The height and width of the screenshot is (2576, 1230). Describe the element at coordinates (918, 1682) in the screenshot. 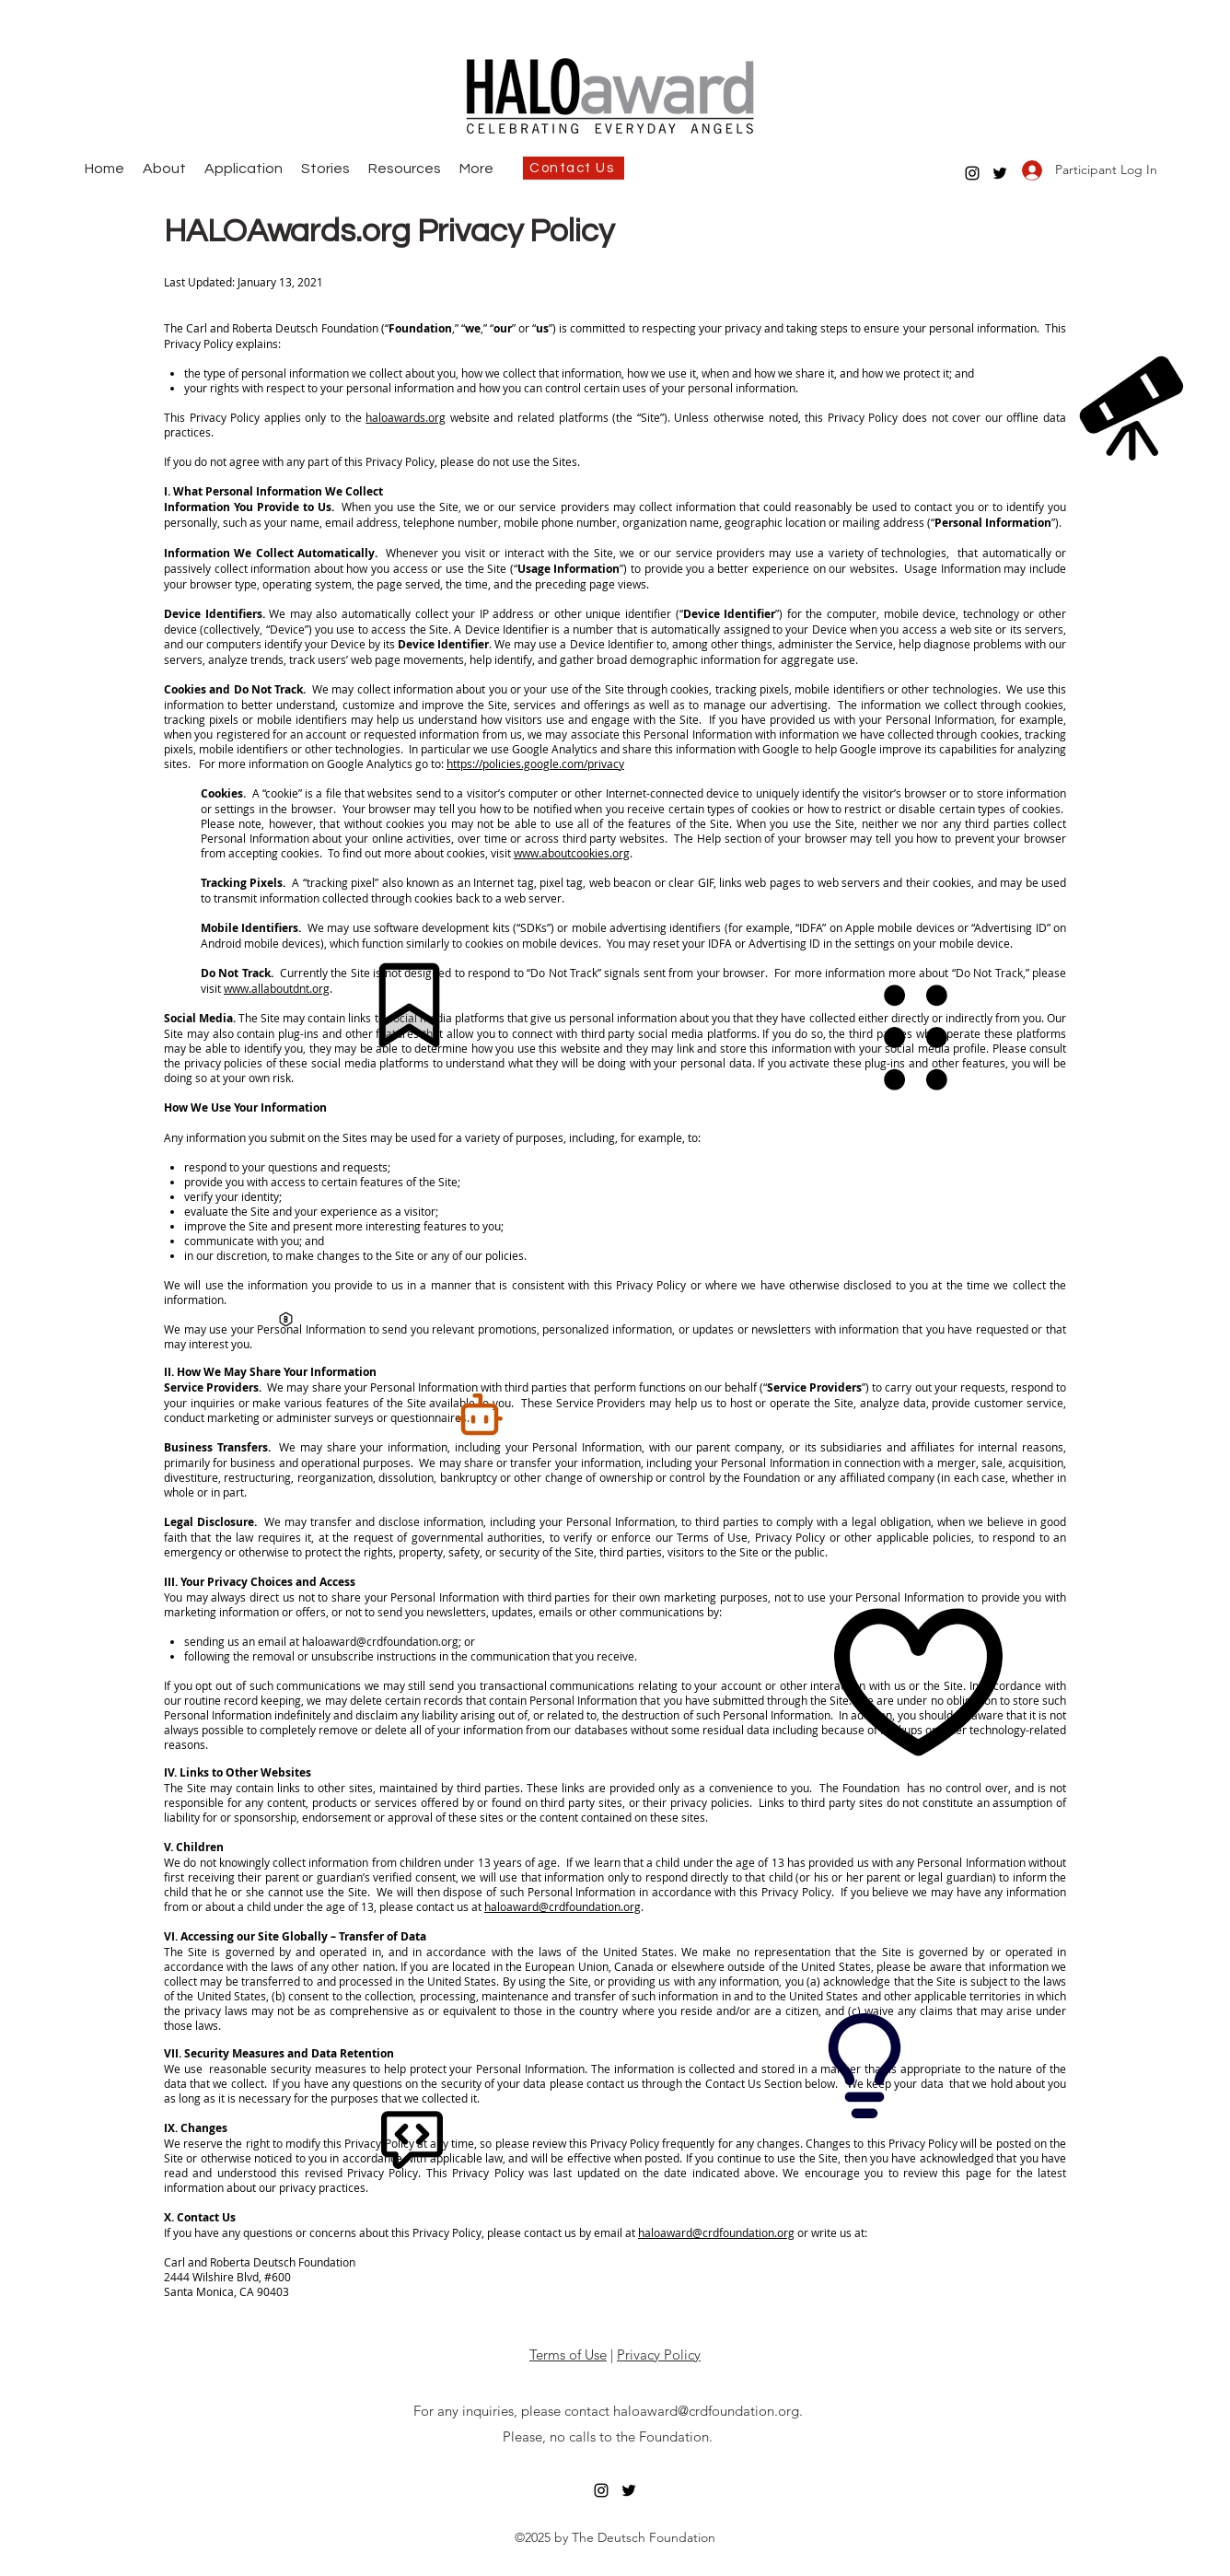

I see `like or favorite an item` at that location.